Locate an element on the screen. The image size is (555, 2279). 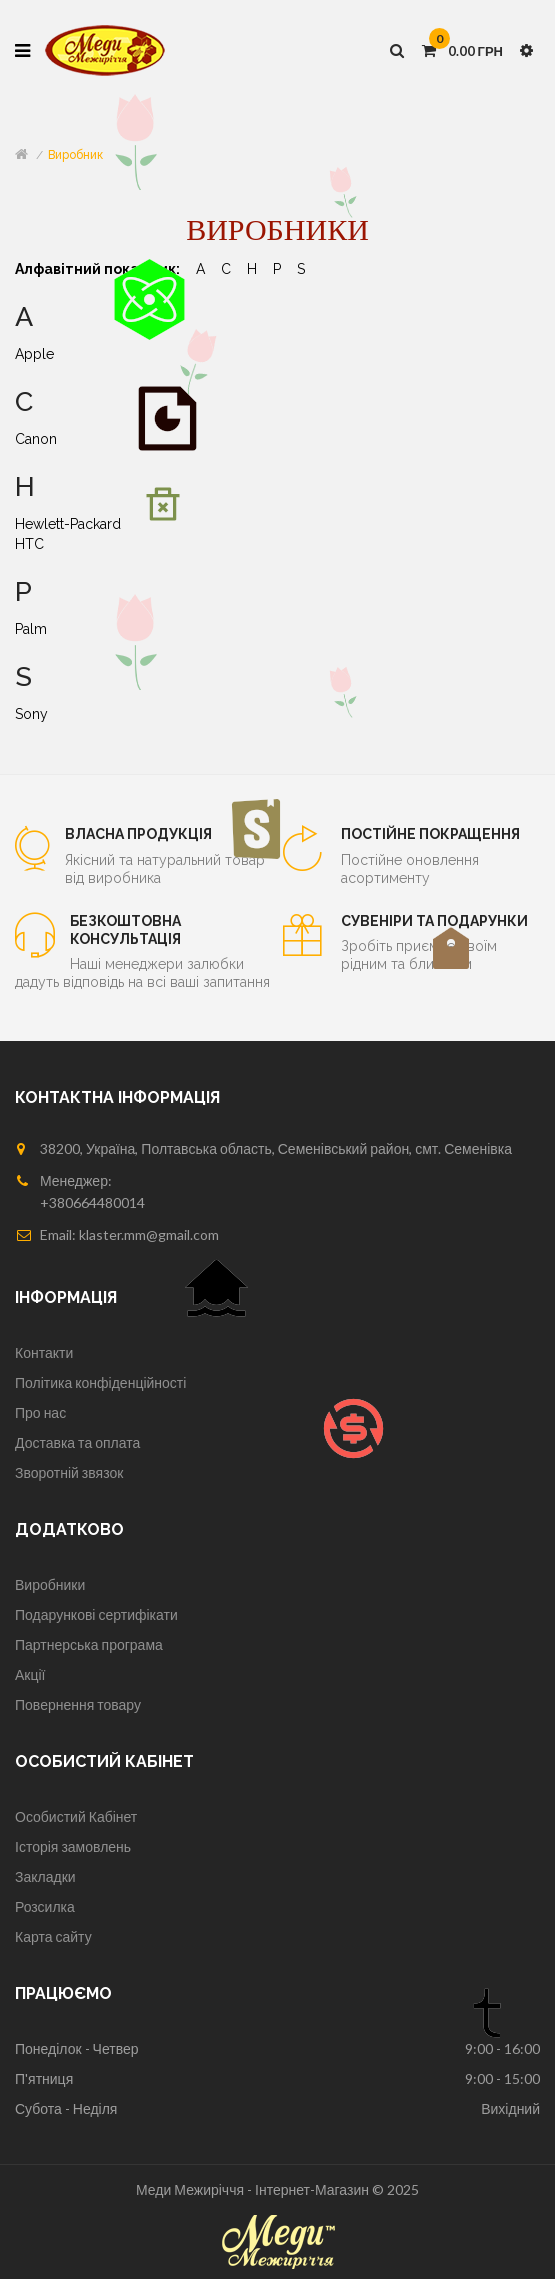
indicates flood warning or alert is located at coordinates (216, 1290).